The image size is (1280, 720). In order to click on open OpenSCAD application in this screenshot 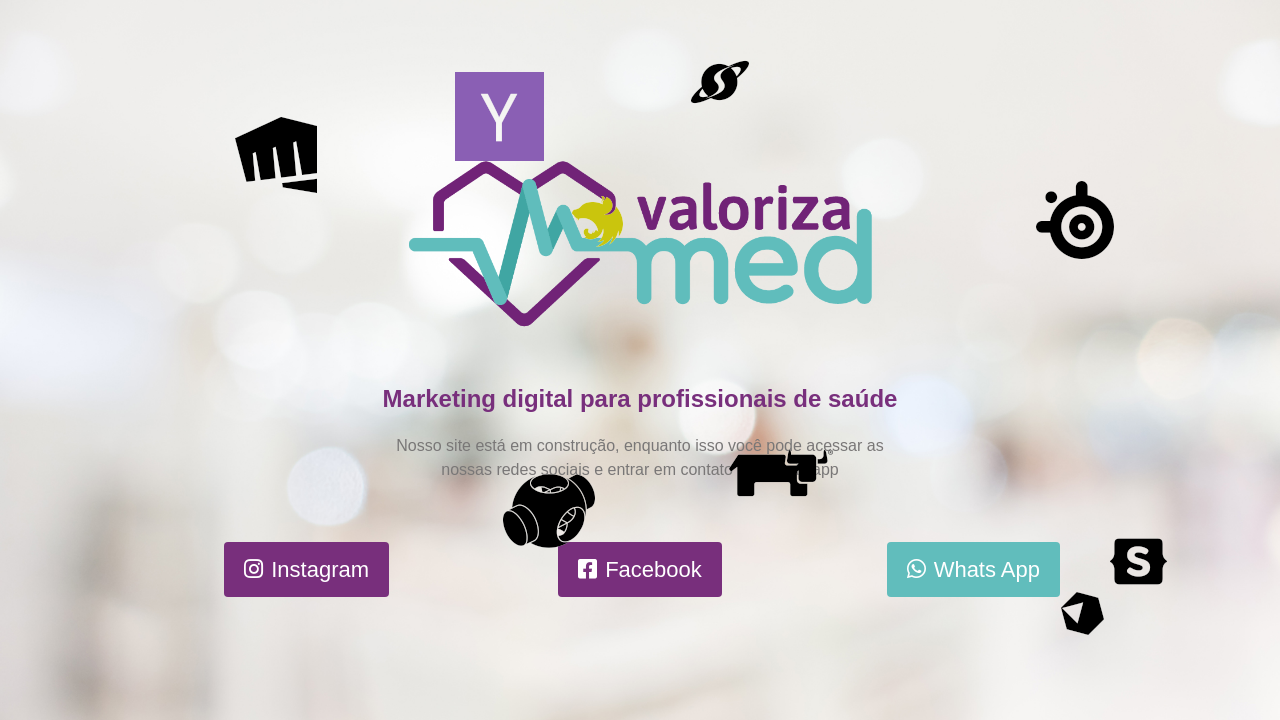, I will do `click(549, 511)`.